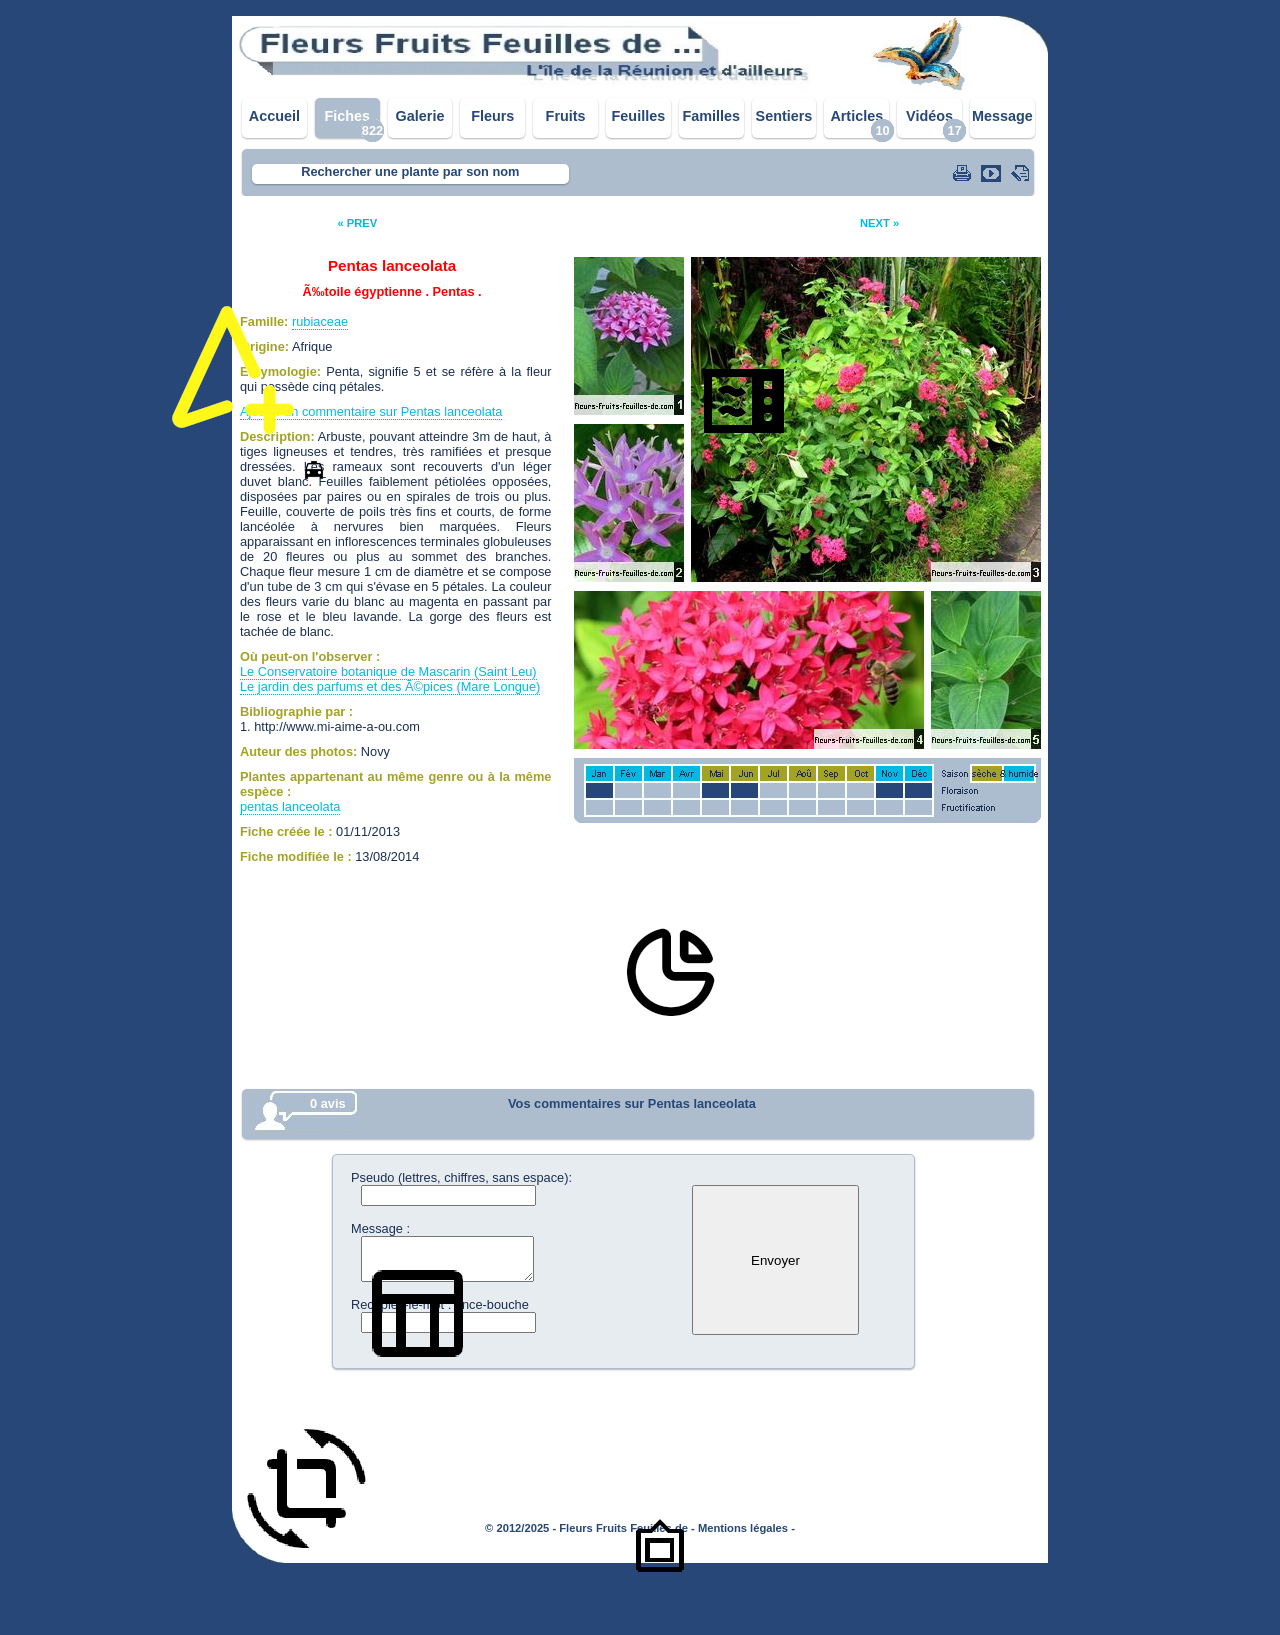 This screenshot has width=1280, height=1635. What do you see at coordinates (314, 470) in the screenshot?
I see `request a taxi or rideshare` at bounding box center [314, 470].